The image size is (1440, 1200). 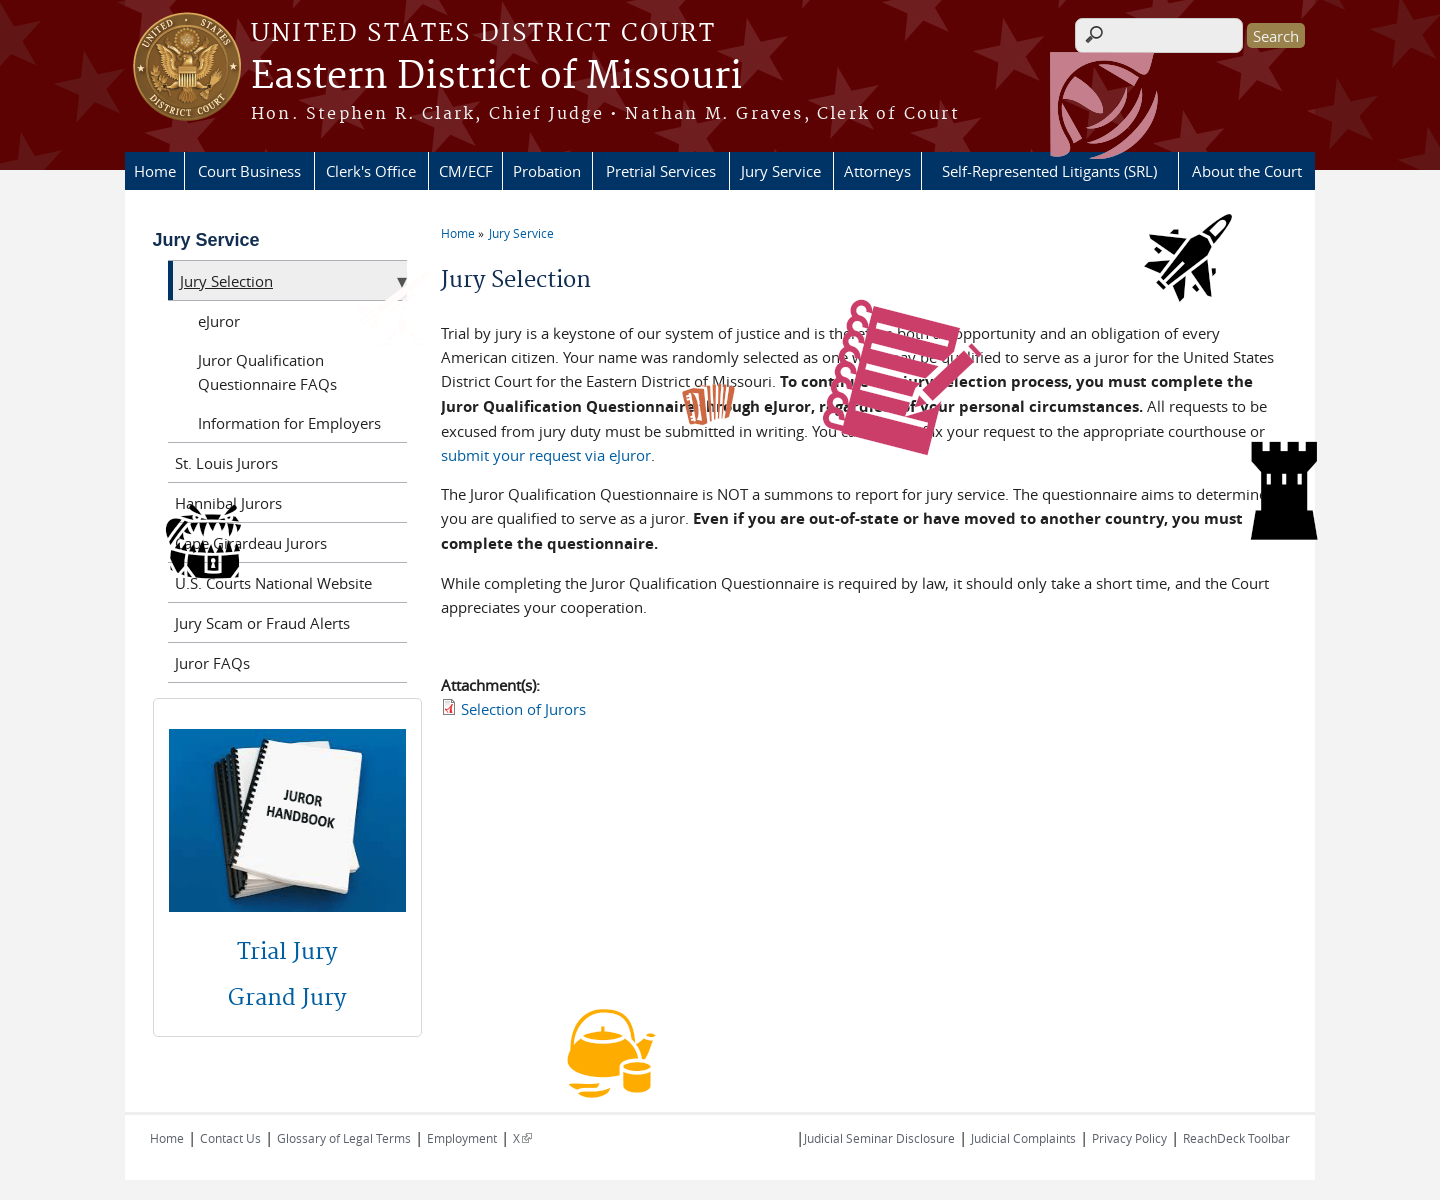 What do you see at coordinates (1104, 106) in the screenshot?
I see `activate voice command or shout ability` at bounding box center [1104, 106].